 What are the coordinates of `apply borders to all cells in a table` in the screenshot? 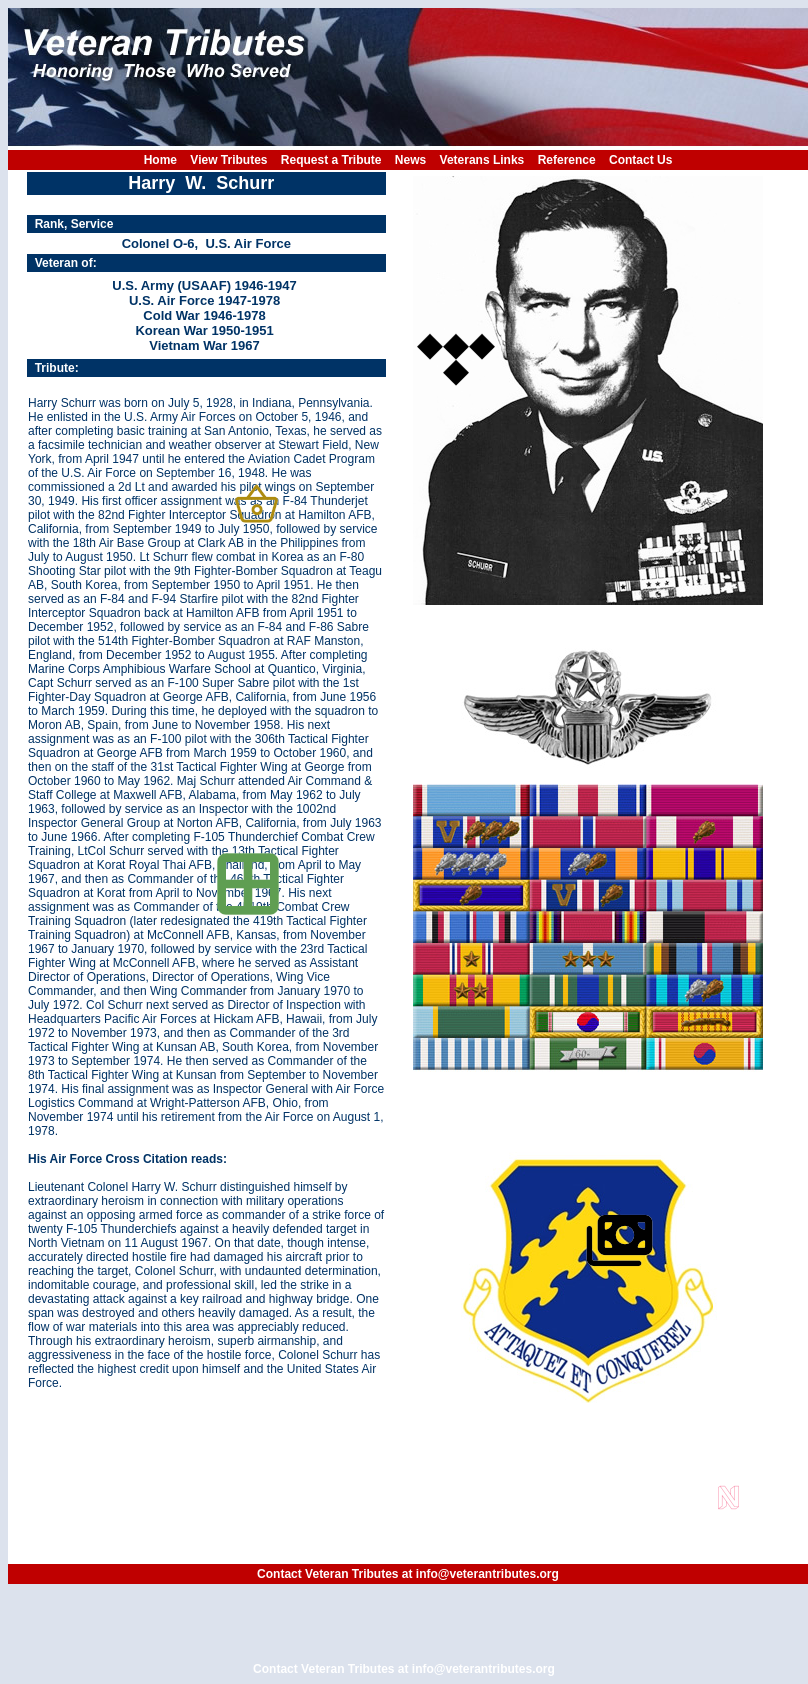 It's located at (248, 884).